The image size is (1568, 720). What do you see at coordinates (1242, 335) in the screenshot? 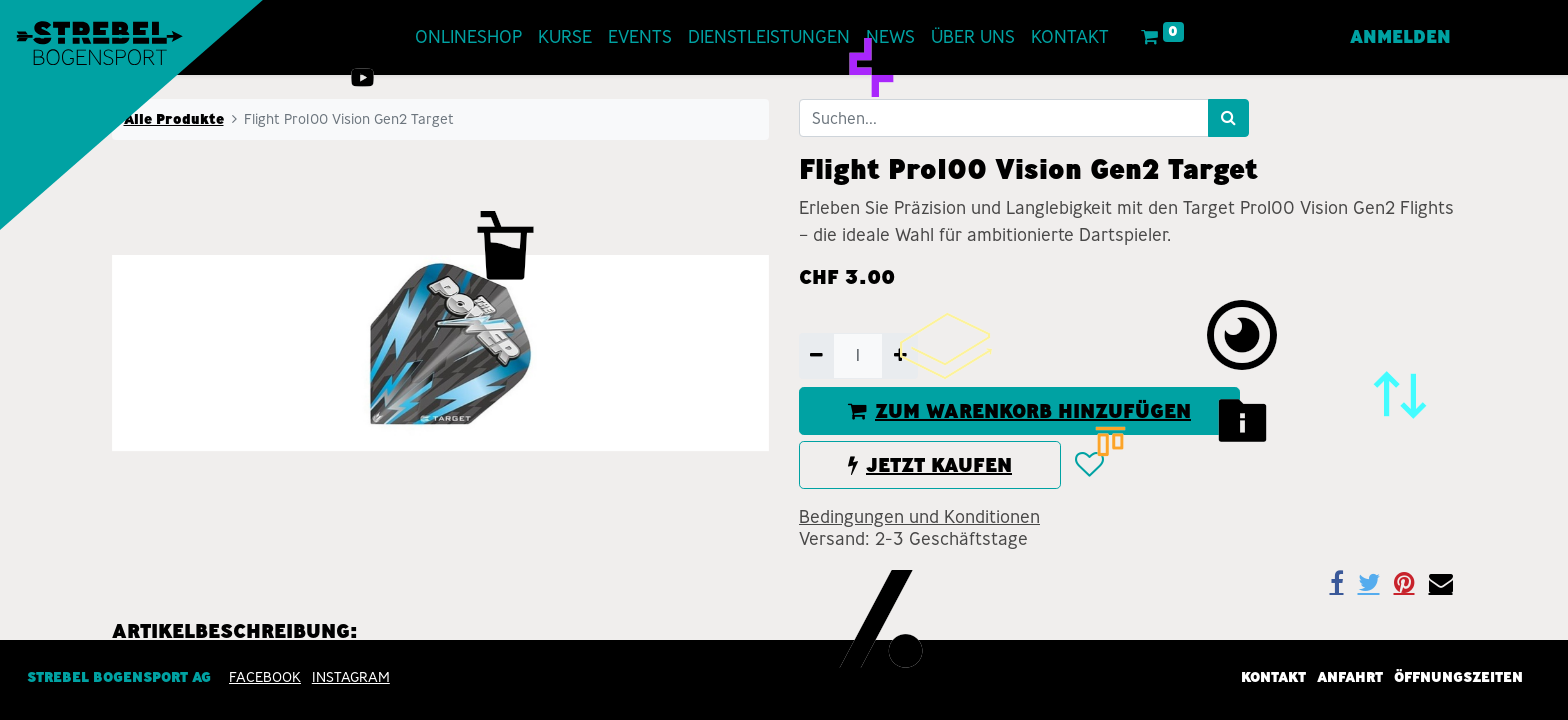
I see `view or preview content` at bounding box center [1242, 335].